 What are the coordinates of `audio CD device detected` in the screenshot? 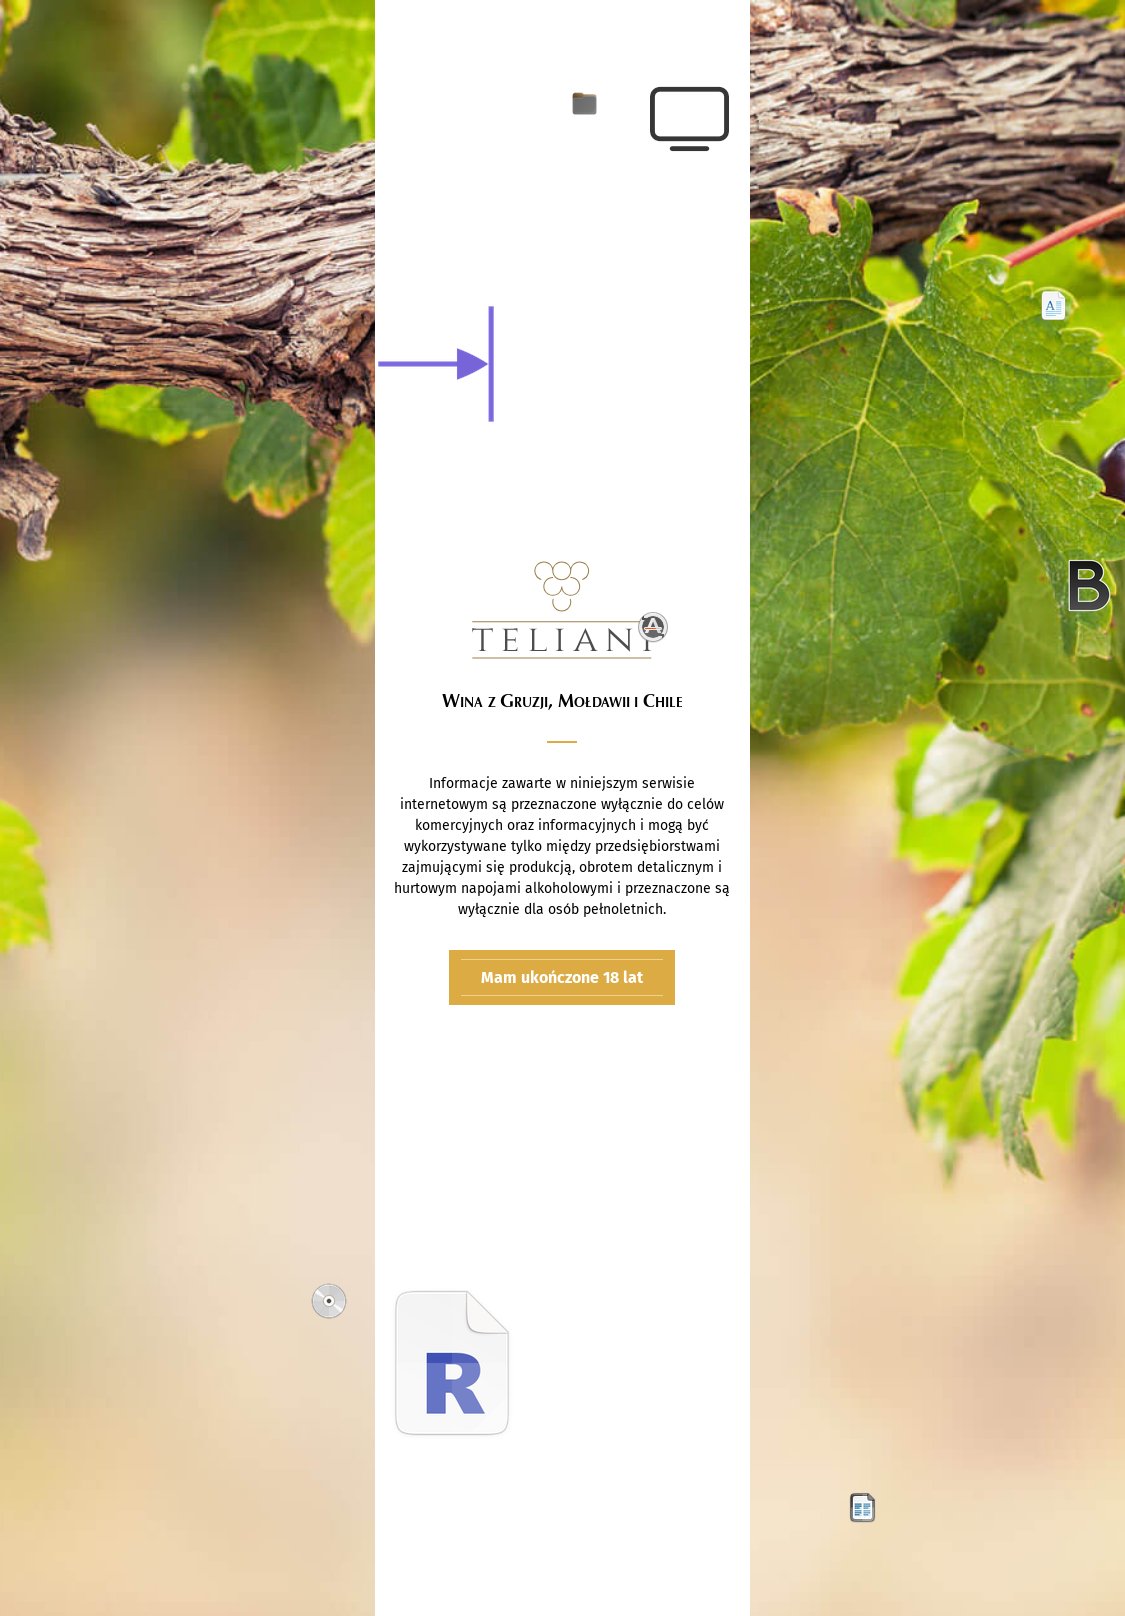 It's located at (329, 1301).